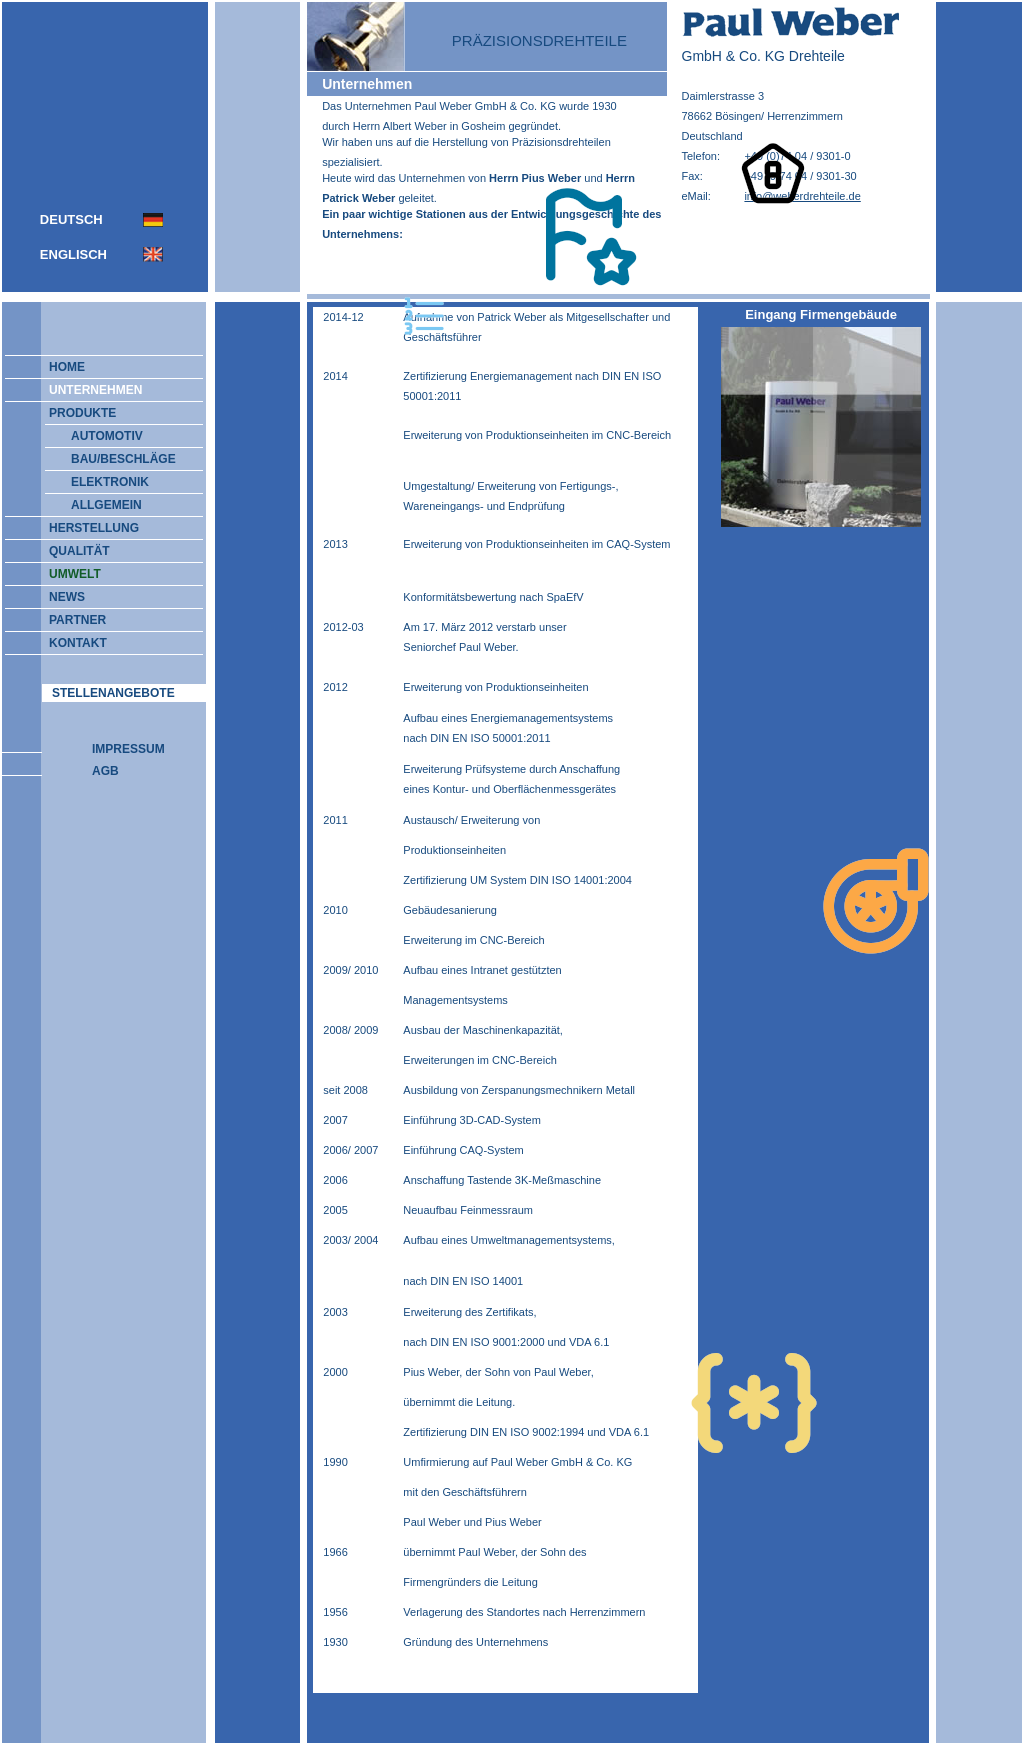 This screenshot has height=1747, width=1024. Describe the element at coordinates (876, 901) in the screenshot. I see `access turbocharger or engine performance settings` at that location.